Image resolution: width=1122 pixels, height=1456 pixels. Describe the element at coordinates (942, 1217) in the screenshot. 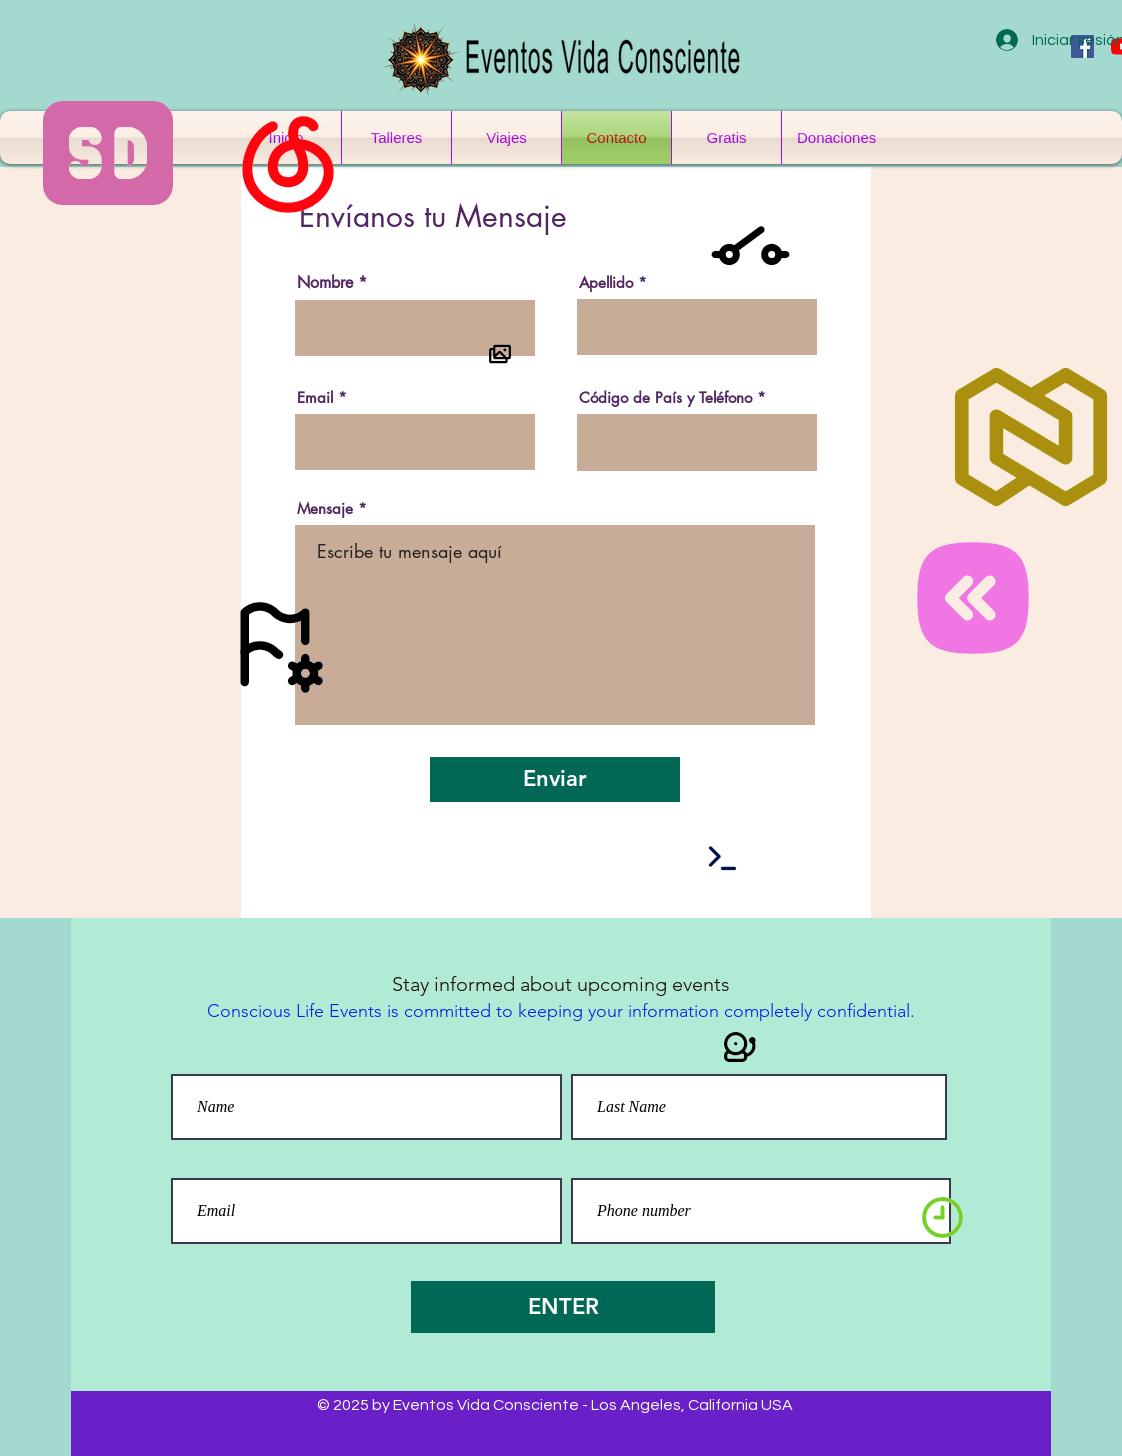

I see `view current time` at that location.